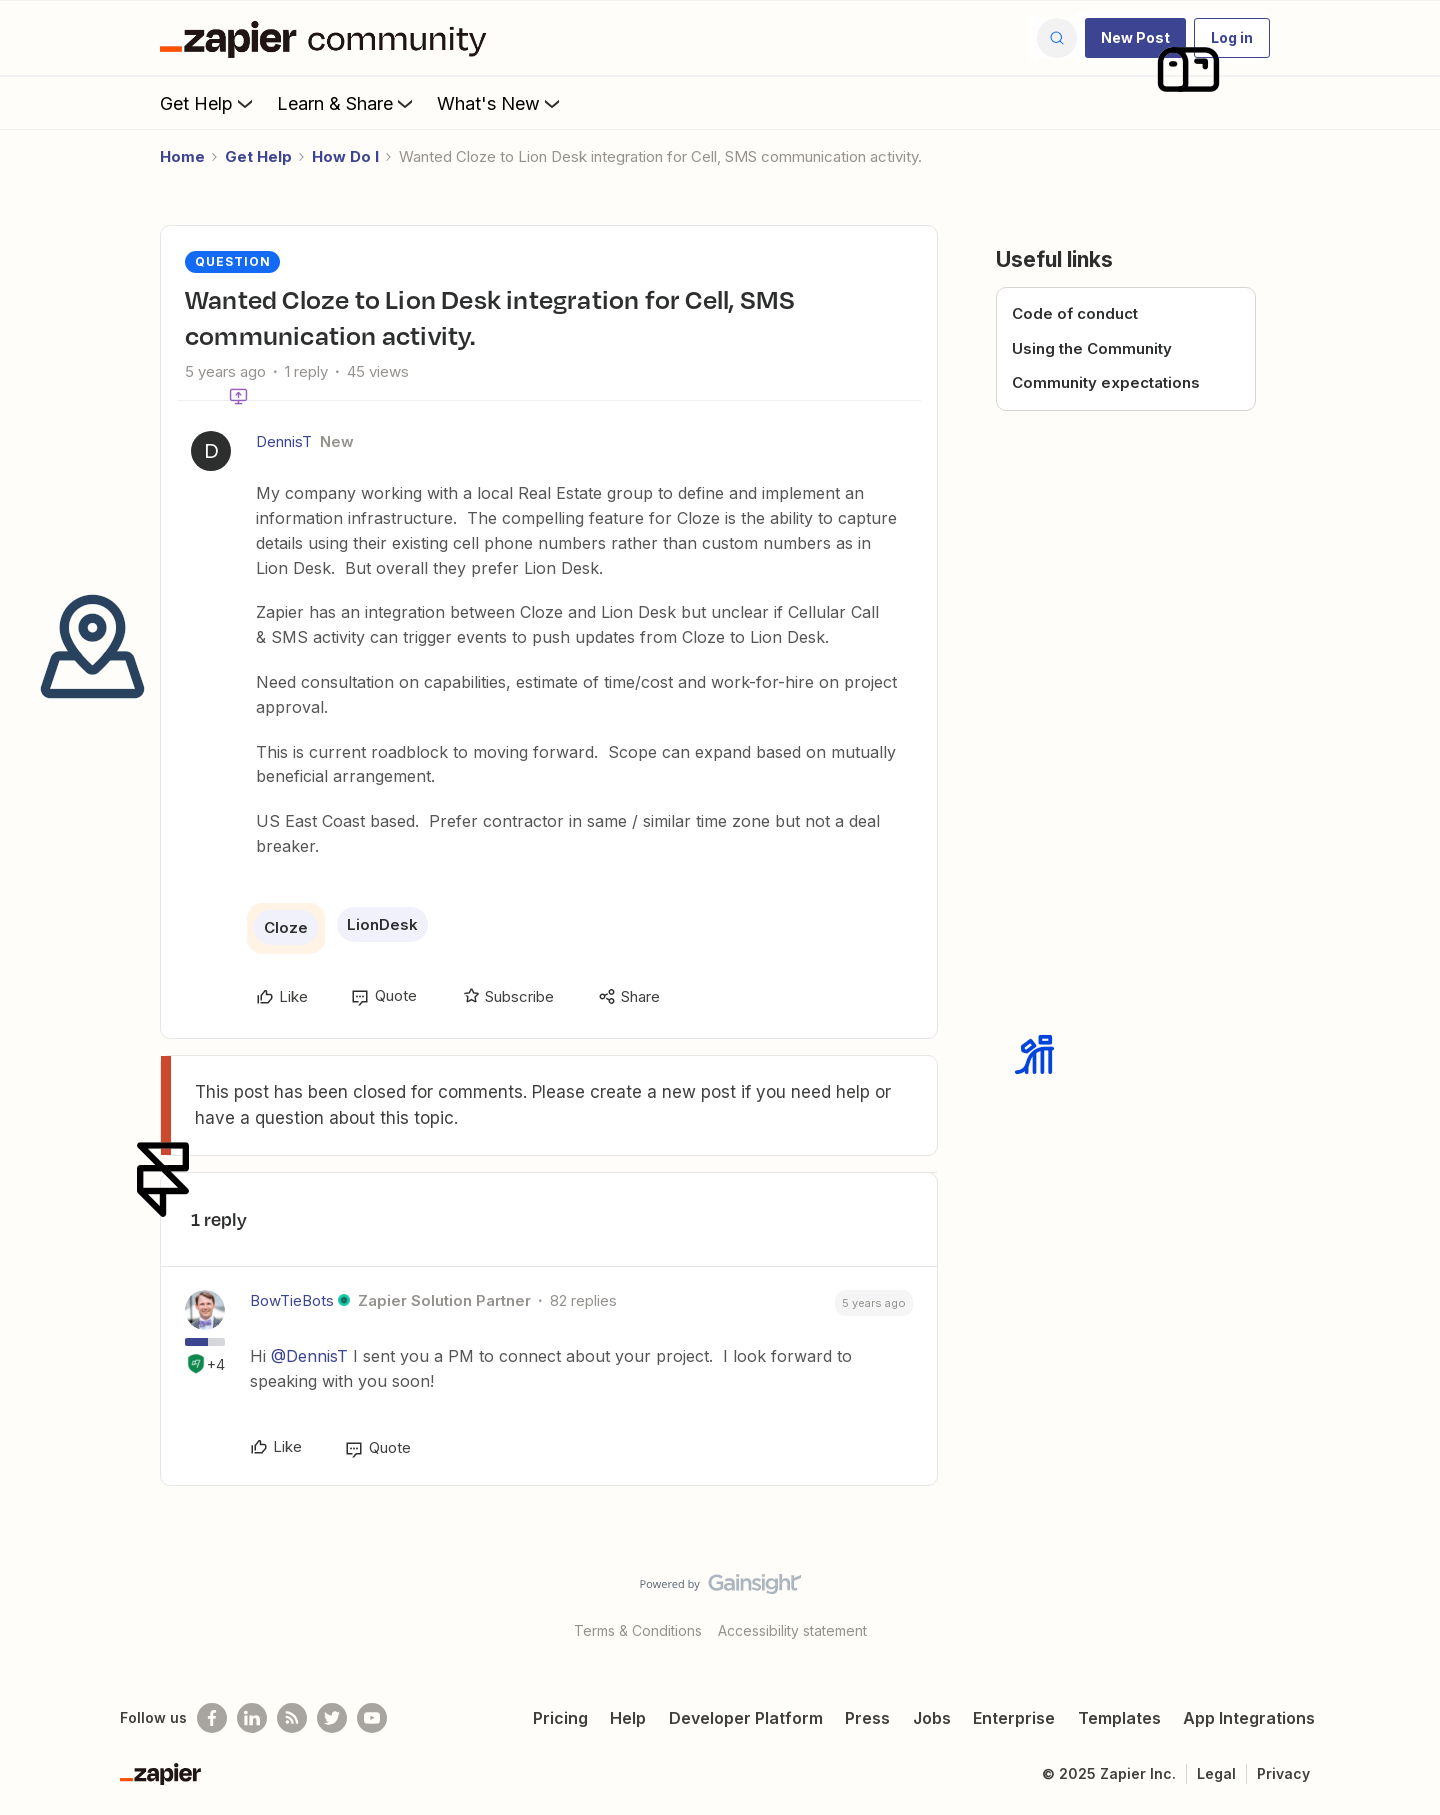  Describe the element at coordinates (1188, 69) in the screenshot. I see `access your mailbox or inbox` at that location.